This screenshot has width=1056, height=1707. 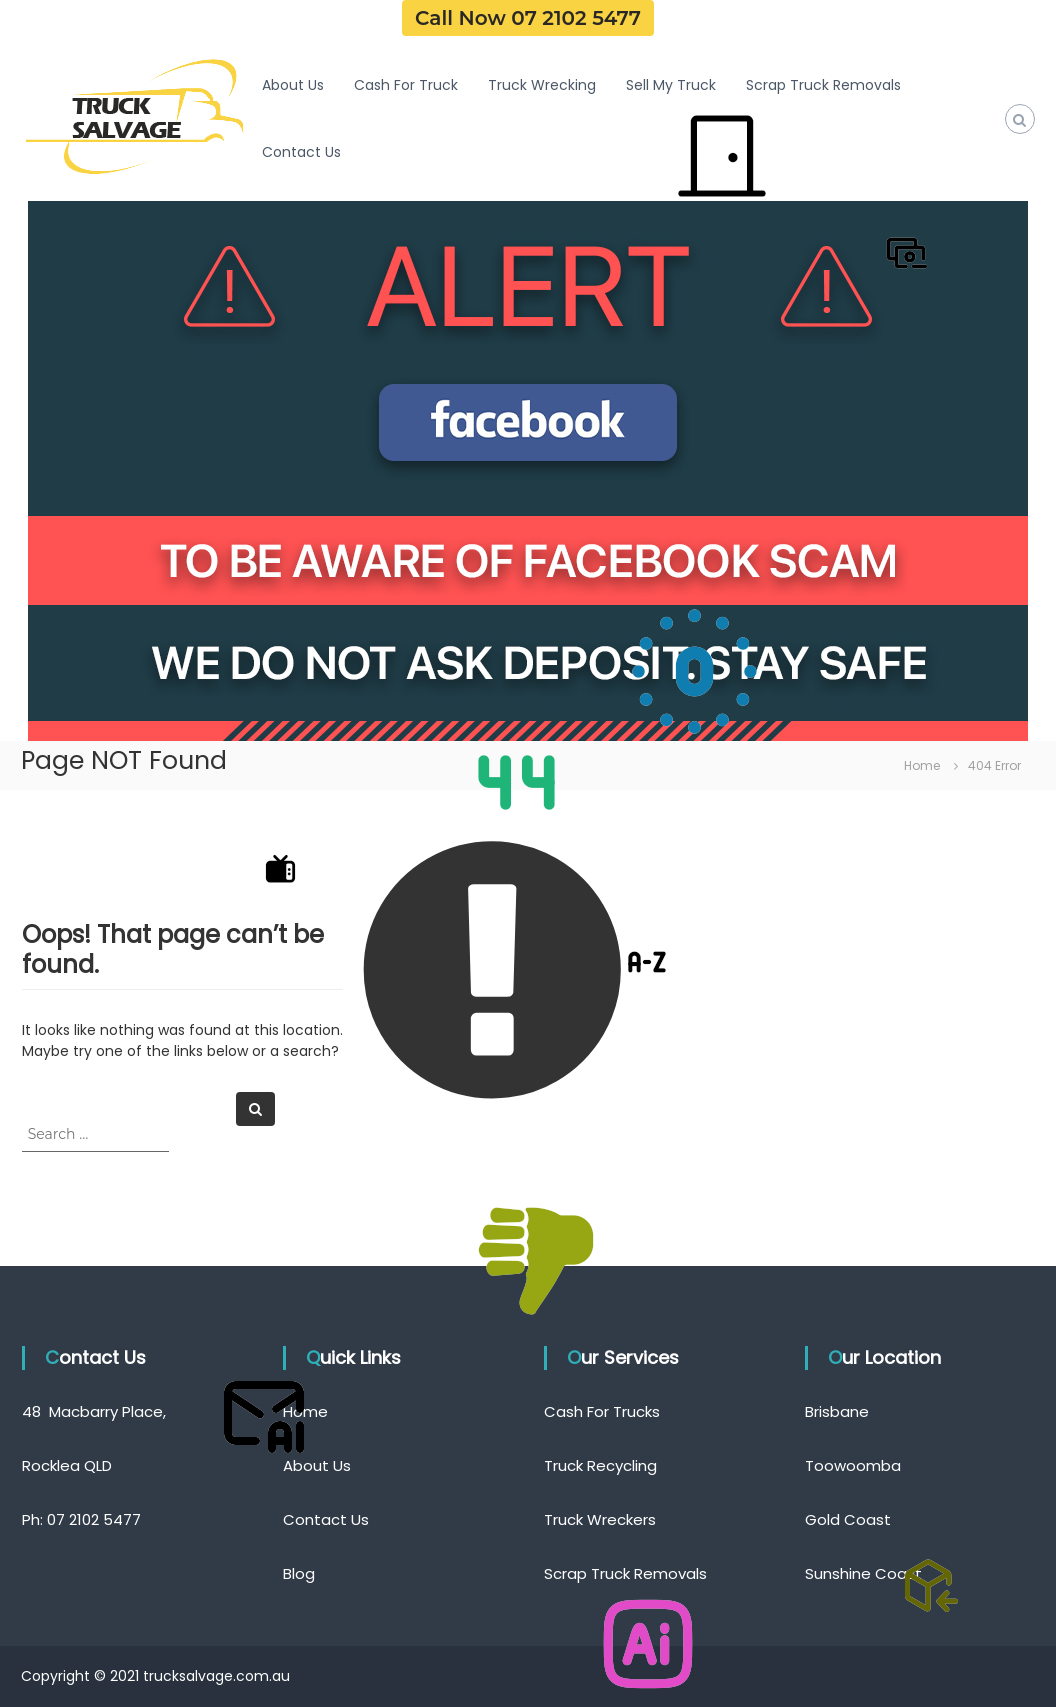 What do you see at coordinates (647, 962) in the screenshot?
I see `sort items alphabetically from A to Z` at bounding box center [647, 962].